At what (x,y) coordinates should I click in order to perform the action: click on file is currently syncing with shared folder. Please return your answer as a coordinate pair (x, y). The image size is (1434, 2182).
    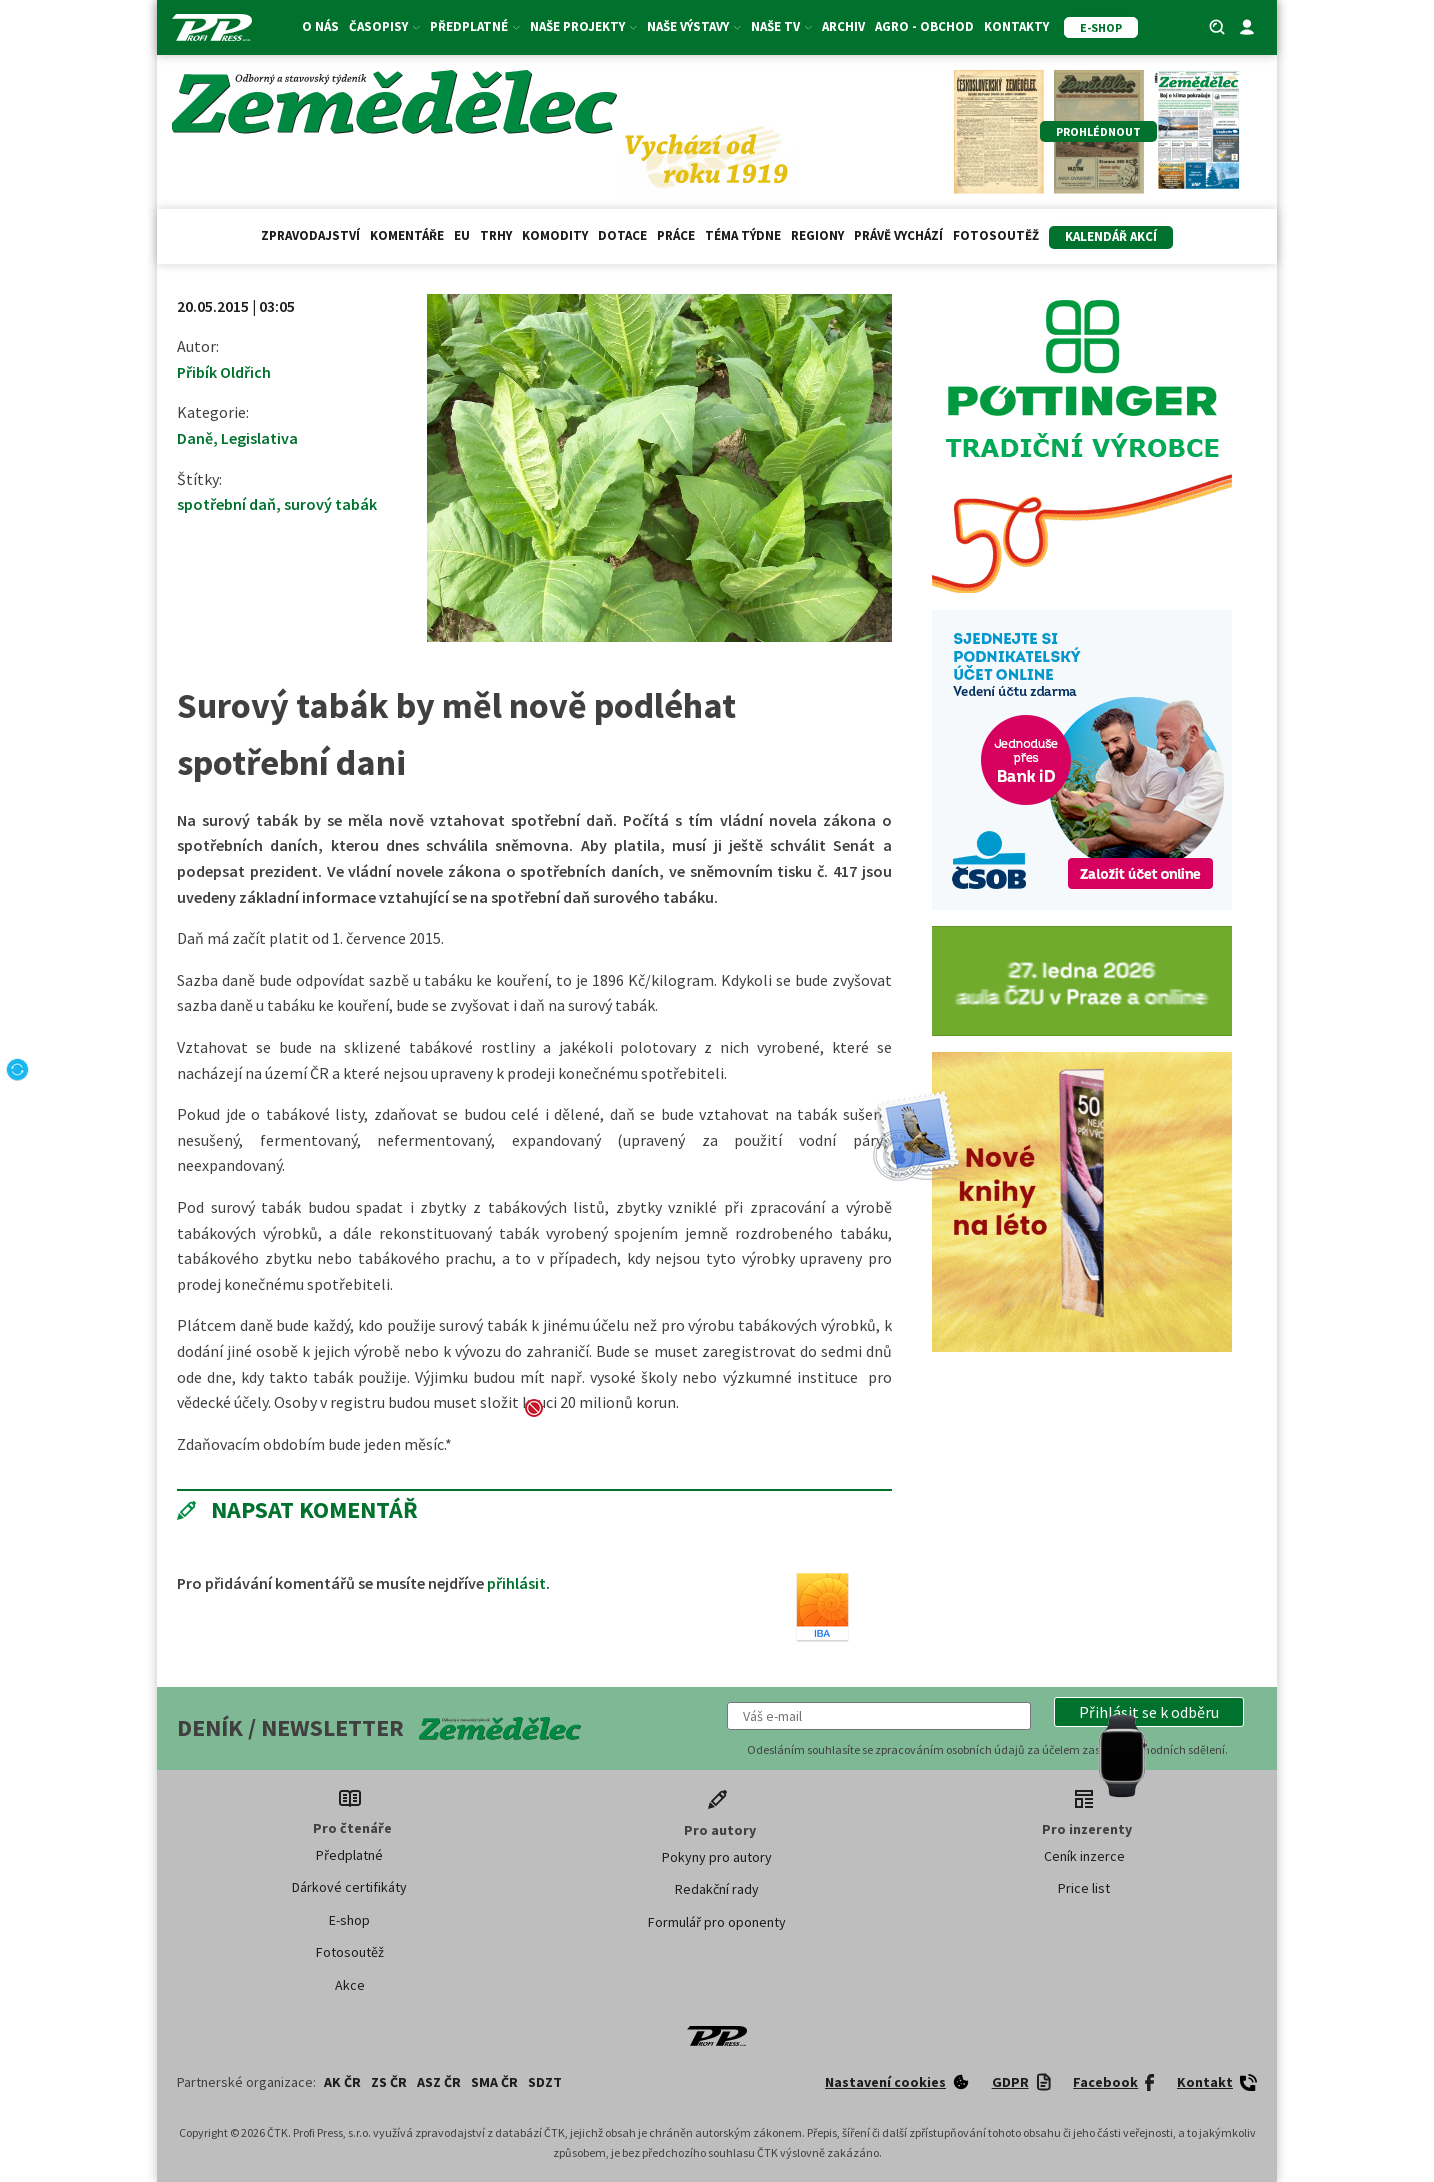
    Looking at the image, I should click on (17, 1069).